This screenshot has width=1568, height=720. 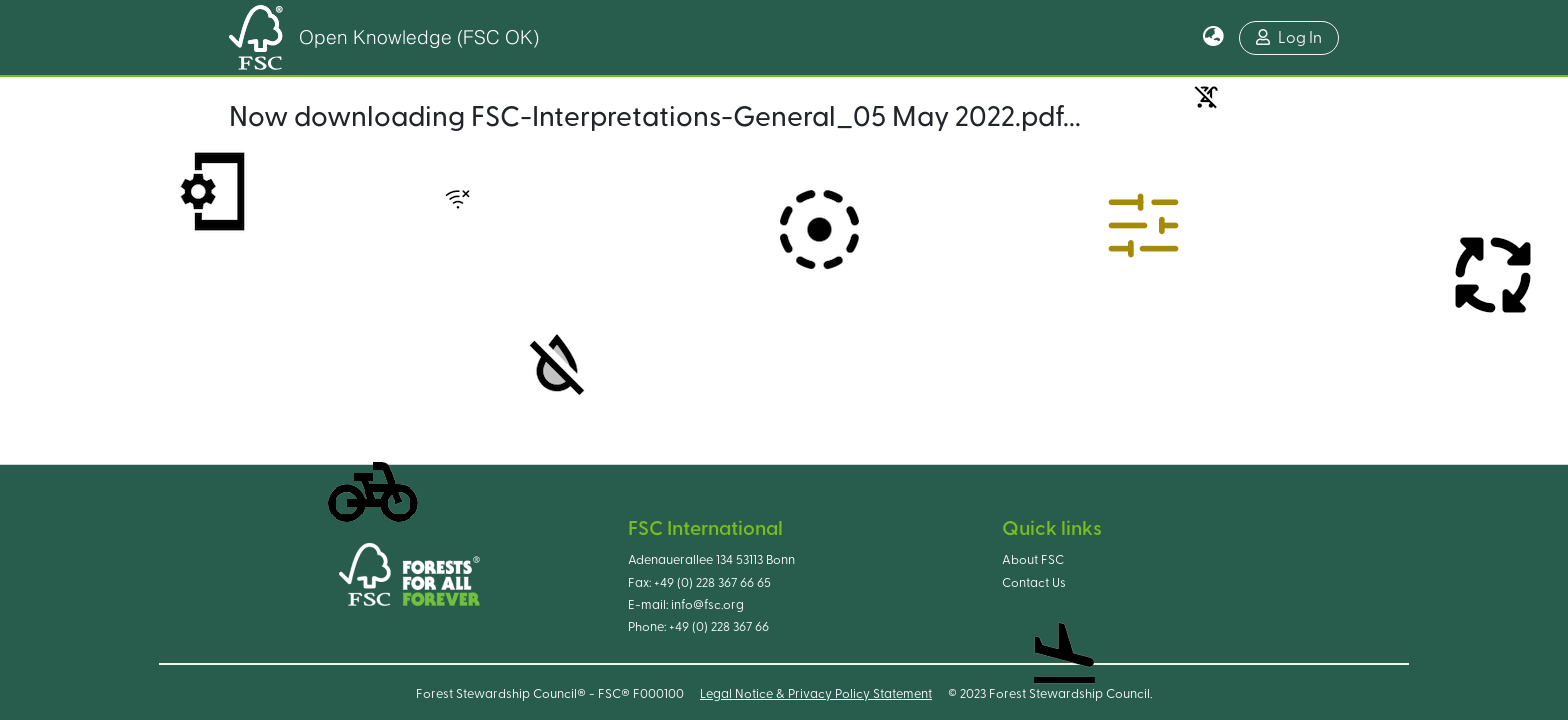 I want to click on indicates strollers are not permitted in this area, so click(x=1206, y=96).